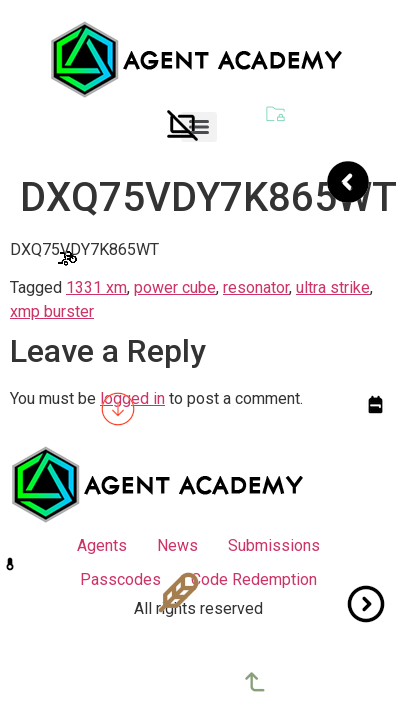 This screenshot has width=397, height=720. Describe the element at coordinates (366, 604) in the screenshot. I see `go to next item or step` at that location.